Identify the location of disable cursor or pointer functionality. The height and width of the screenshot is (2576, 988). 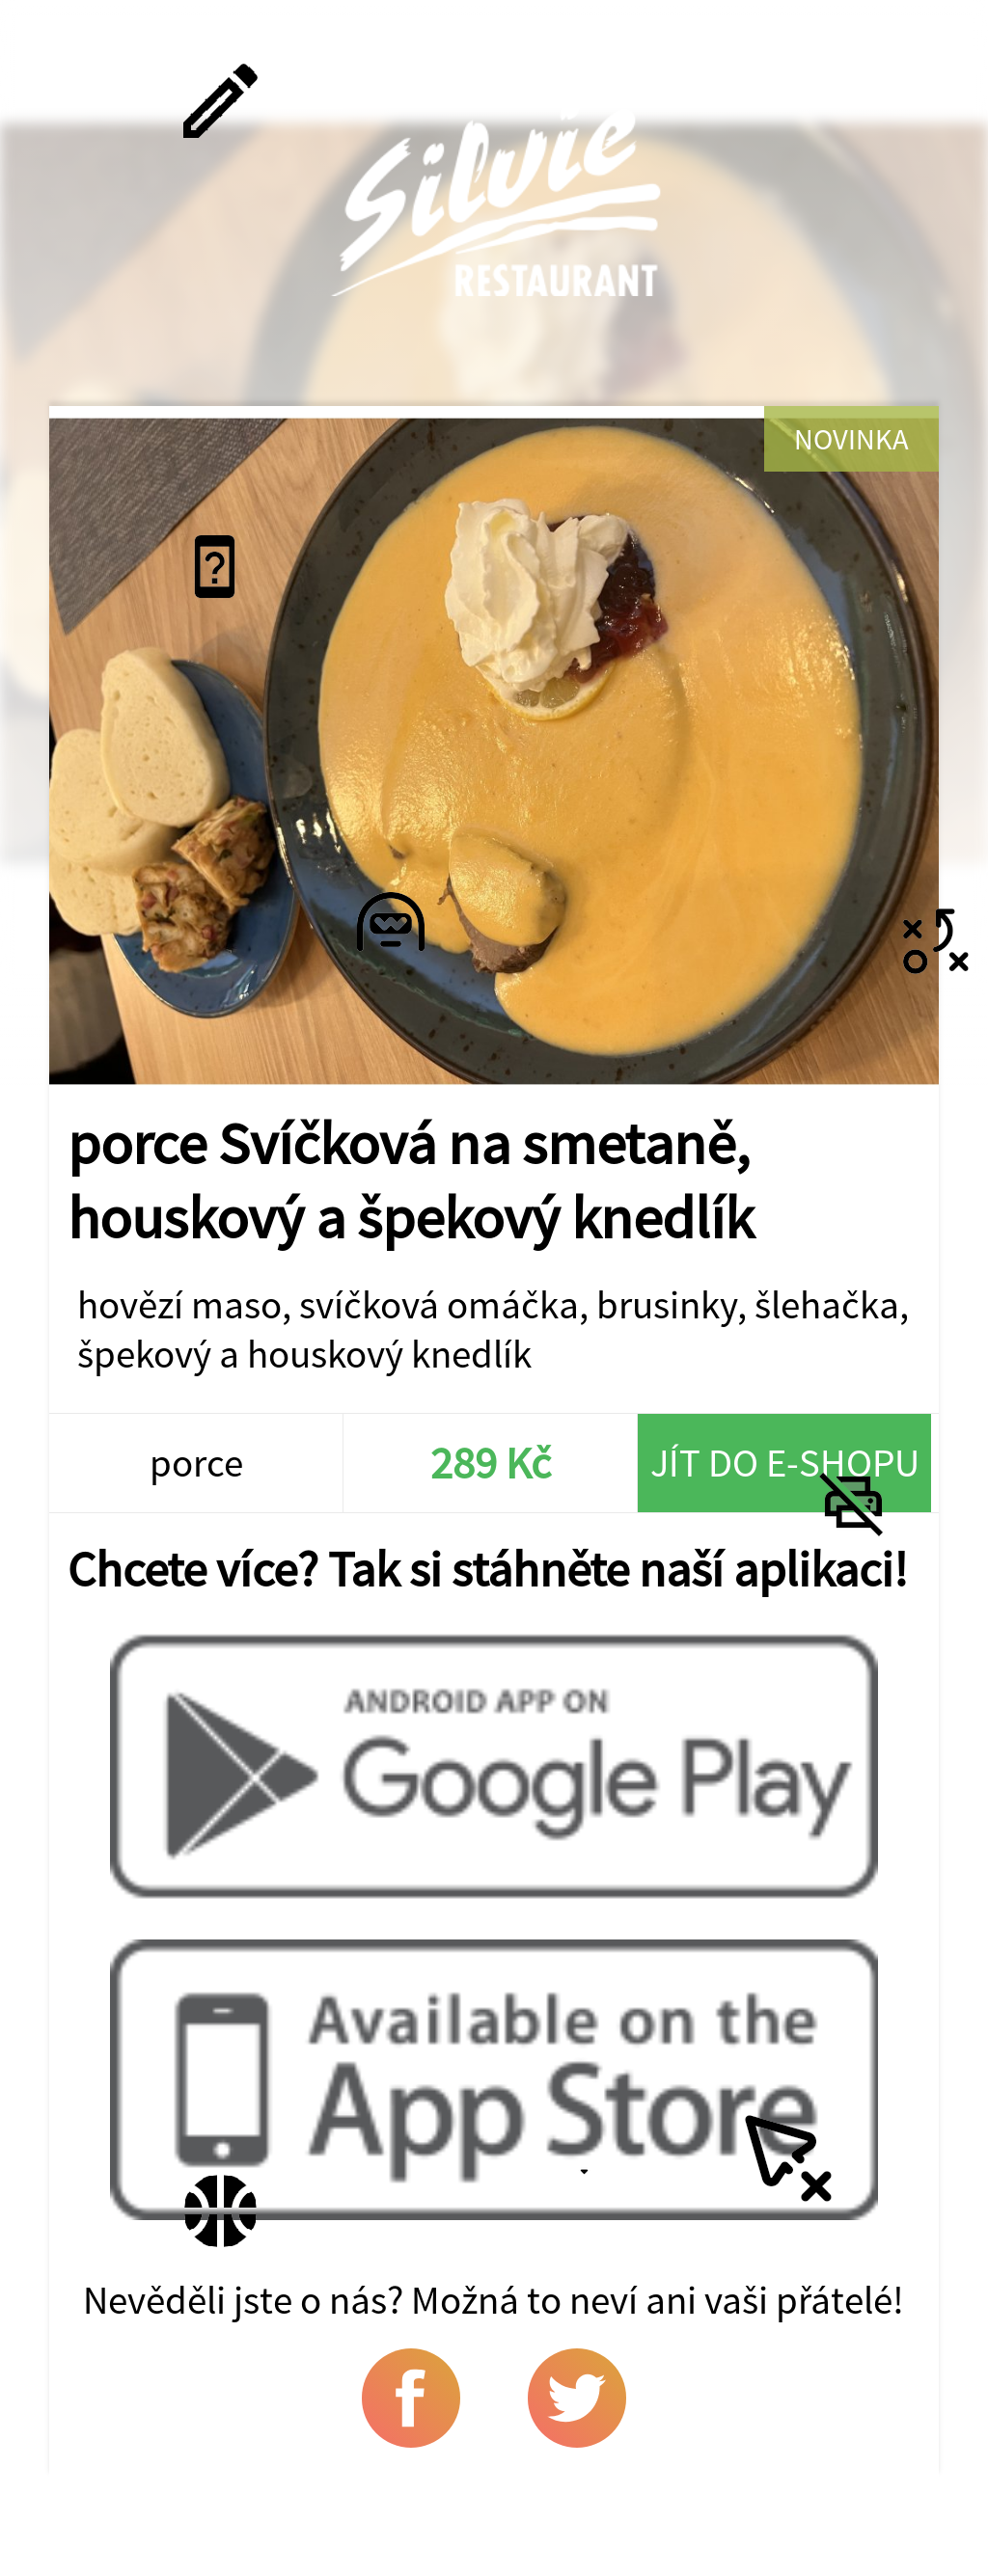
(783, 2154).